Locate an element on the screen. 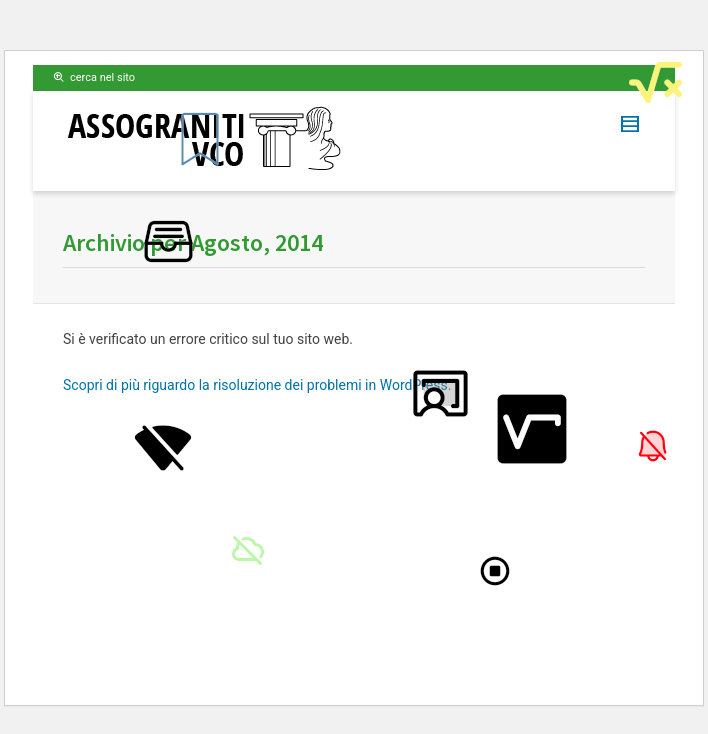 This screenshot has width=708, height=734. stop media playback is located at coordinates (495, 571).